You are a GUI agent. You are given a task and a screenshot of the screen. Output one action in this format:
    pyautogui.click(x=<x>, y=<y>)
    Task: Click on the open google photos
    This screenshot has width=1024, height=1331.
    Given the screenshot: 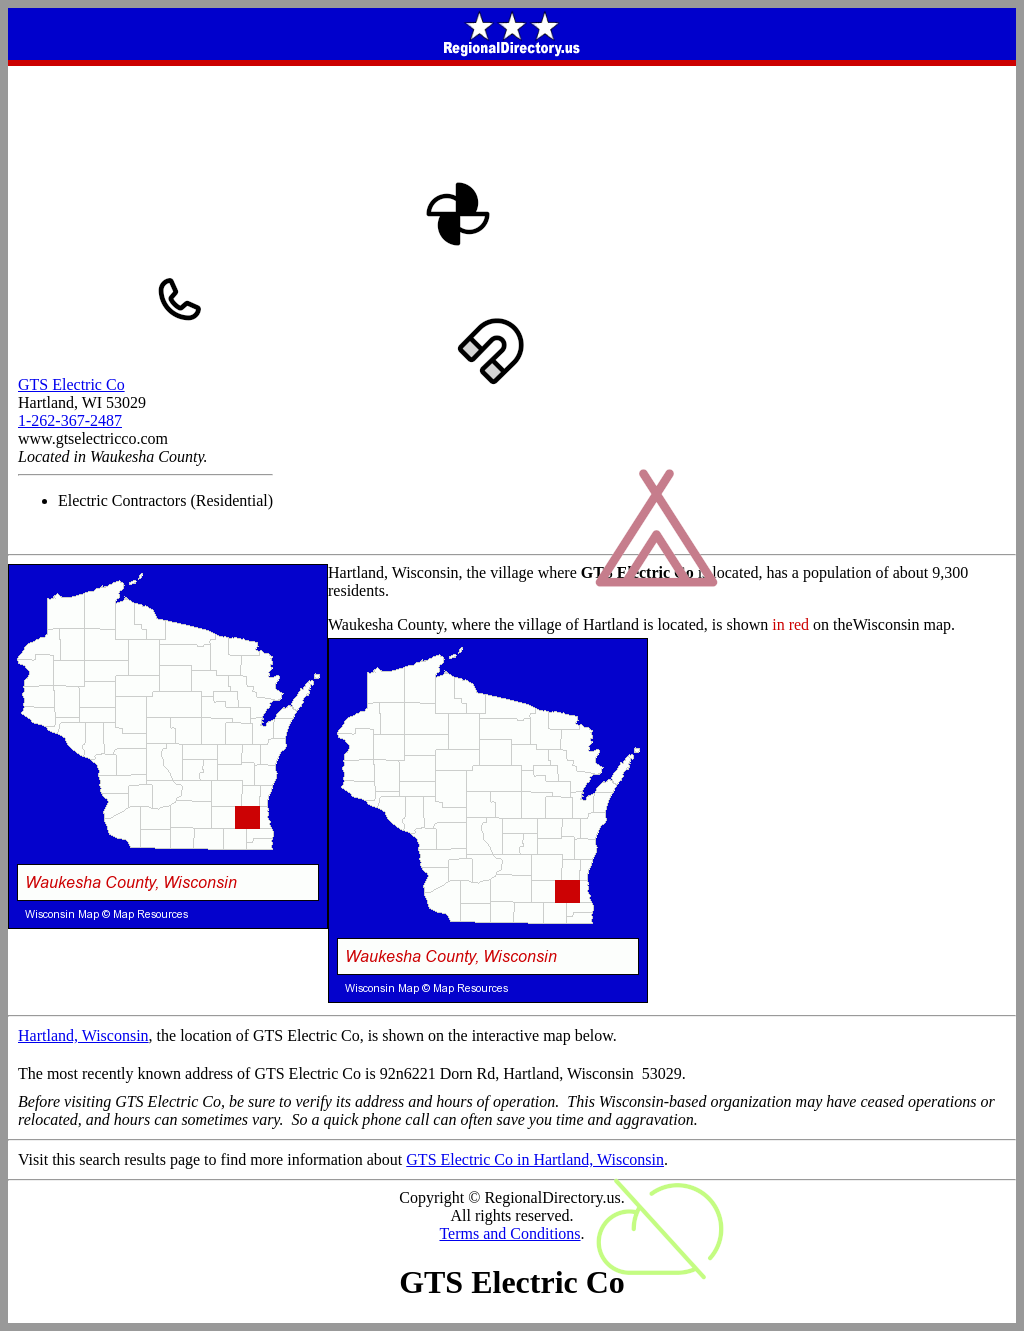 What is the action you would take?
    pyautogui.click(x=458, y=214)
    